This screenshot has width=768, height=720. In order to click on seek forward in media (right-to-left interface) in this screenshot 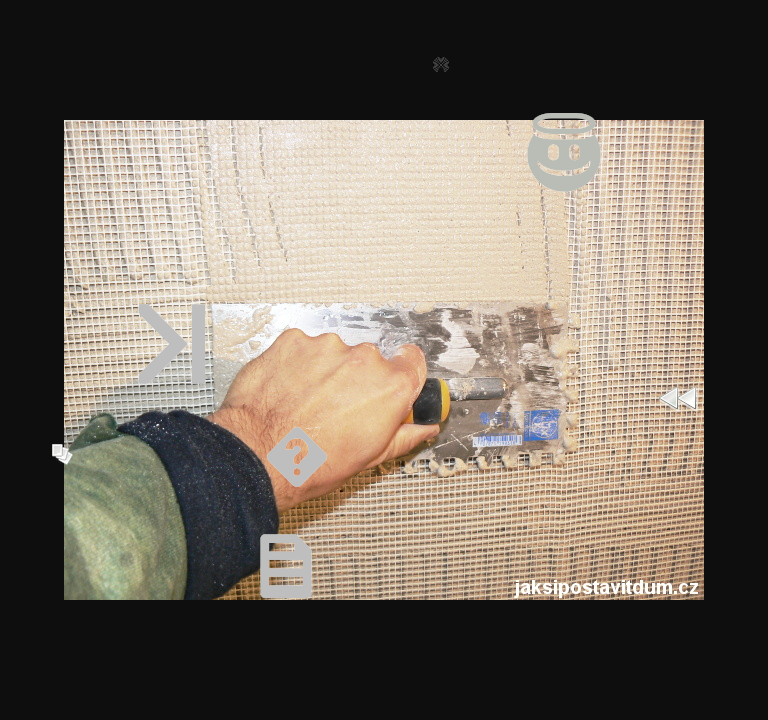, I will do `click(677, 398)`.